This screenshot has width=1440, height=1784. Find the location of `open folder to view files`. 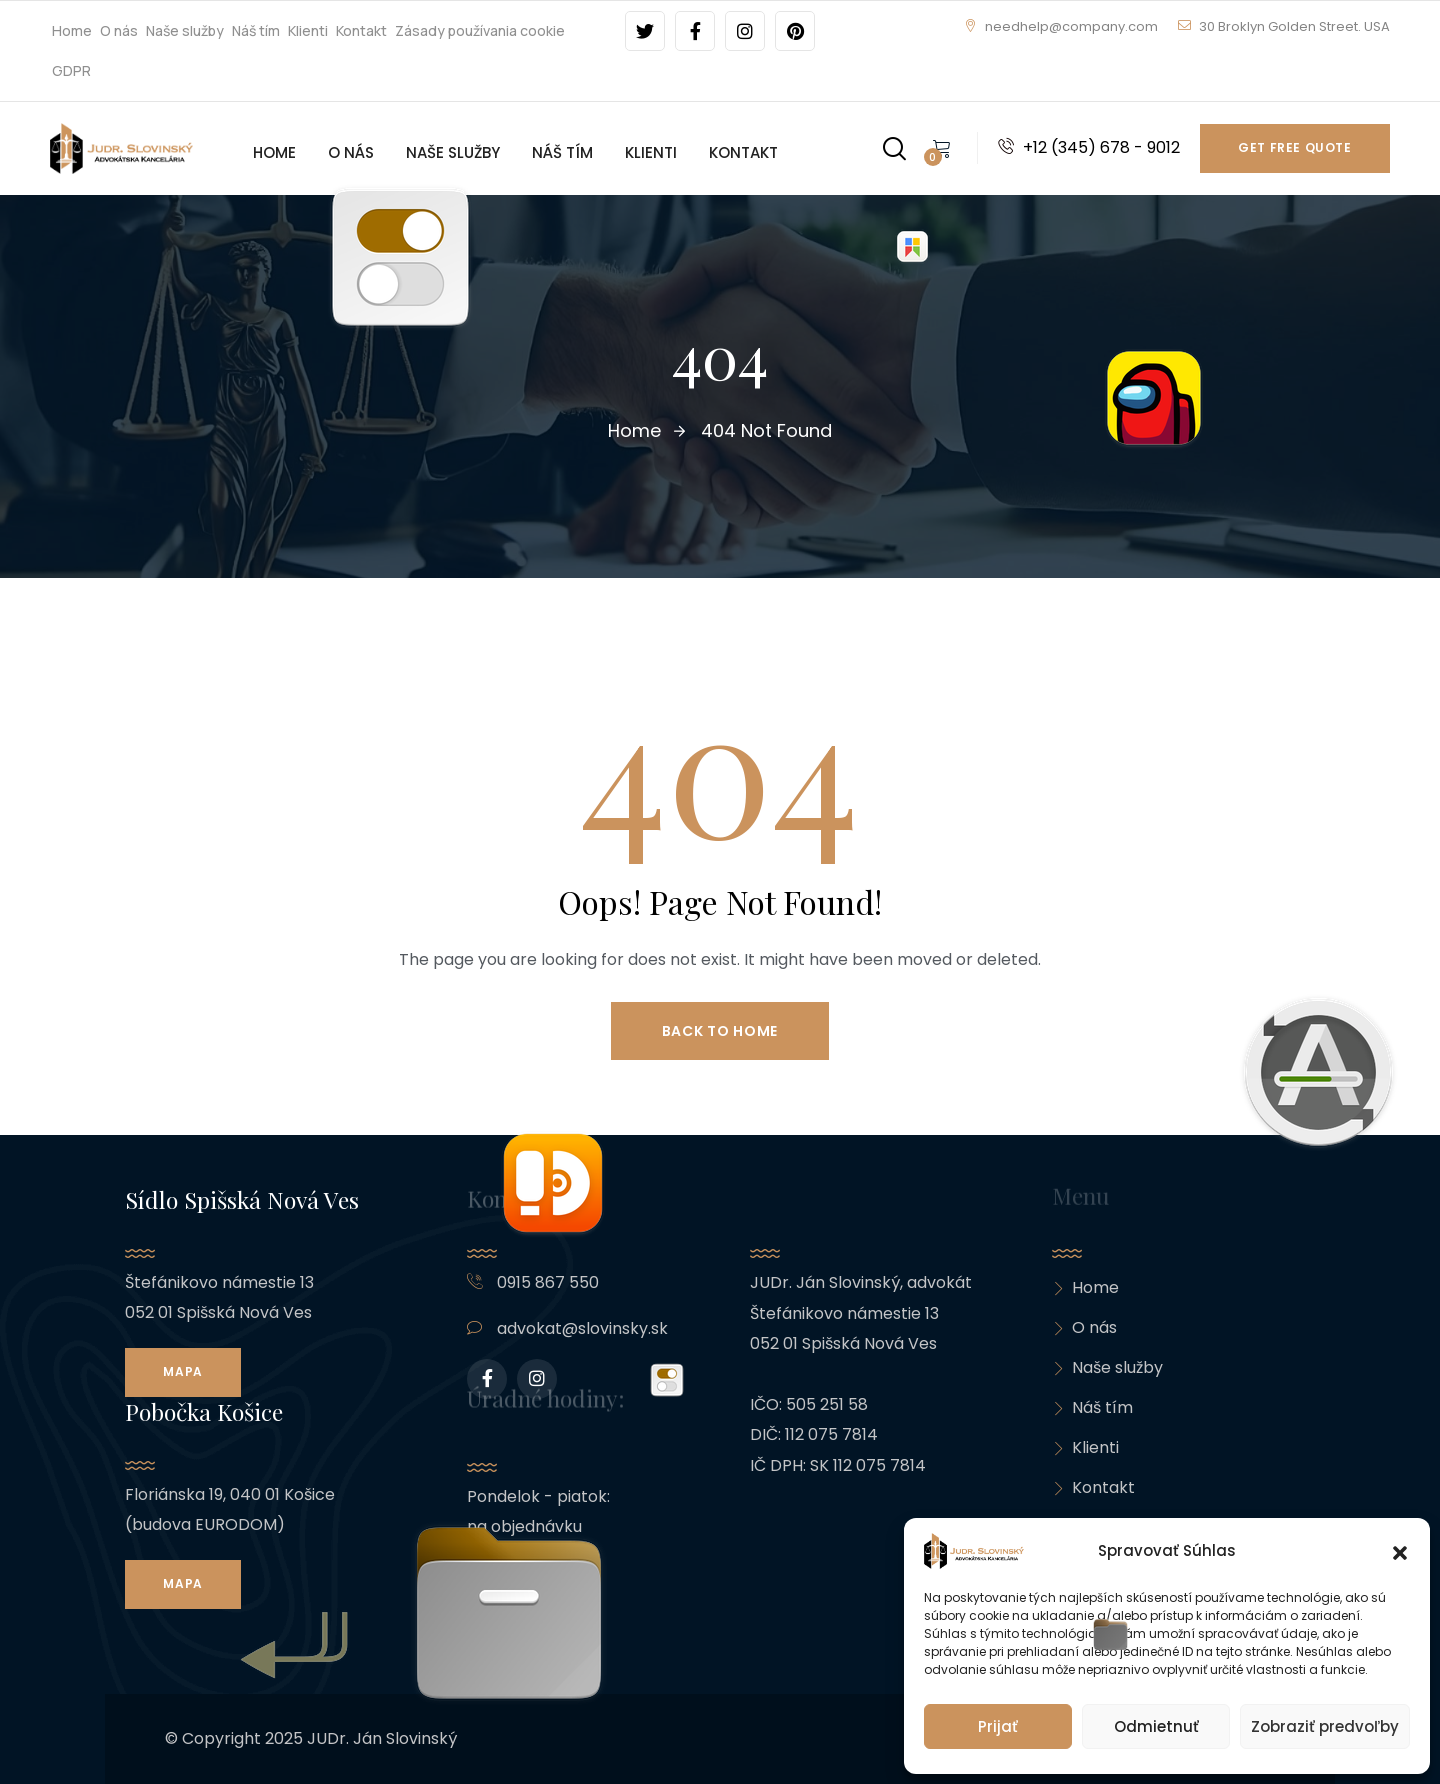

open folder to view files is located at coordinates (1110, 1634).